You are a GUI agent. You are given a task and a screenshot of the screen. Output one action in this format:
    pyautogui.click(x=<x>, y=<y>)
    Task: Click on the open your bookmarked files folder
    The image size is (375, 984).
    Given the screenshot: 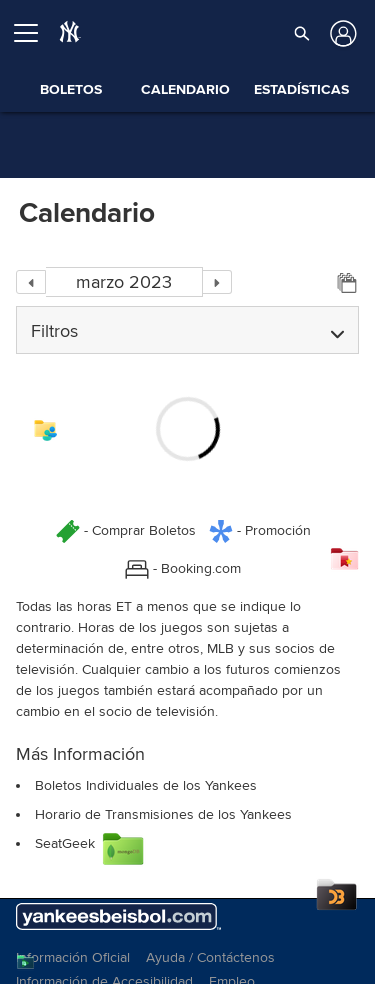 What is the action you would take?
    pyautogui.click(x=344, y=559)
    